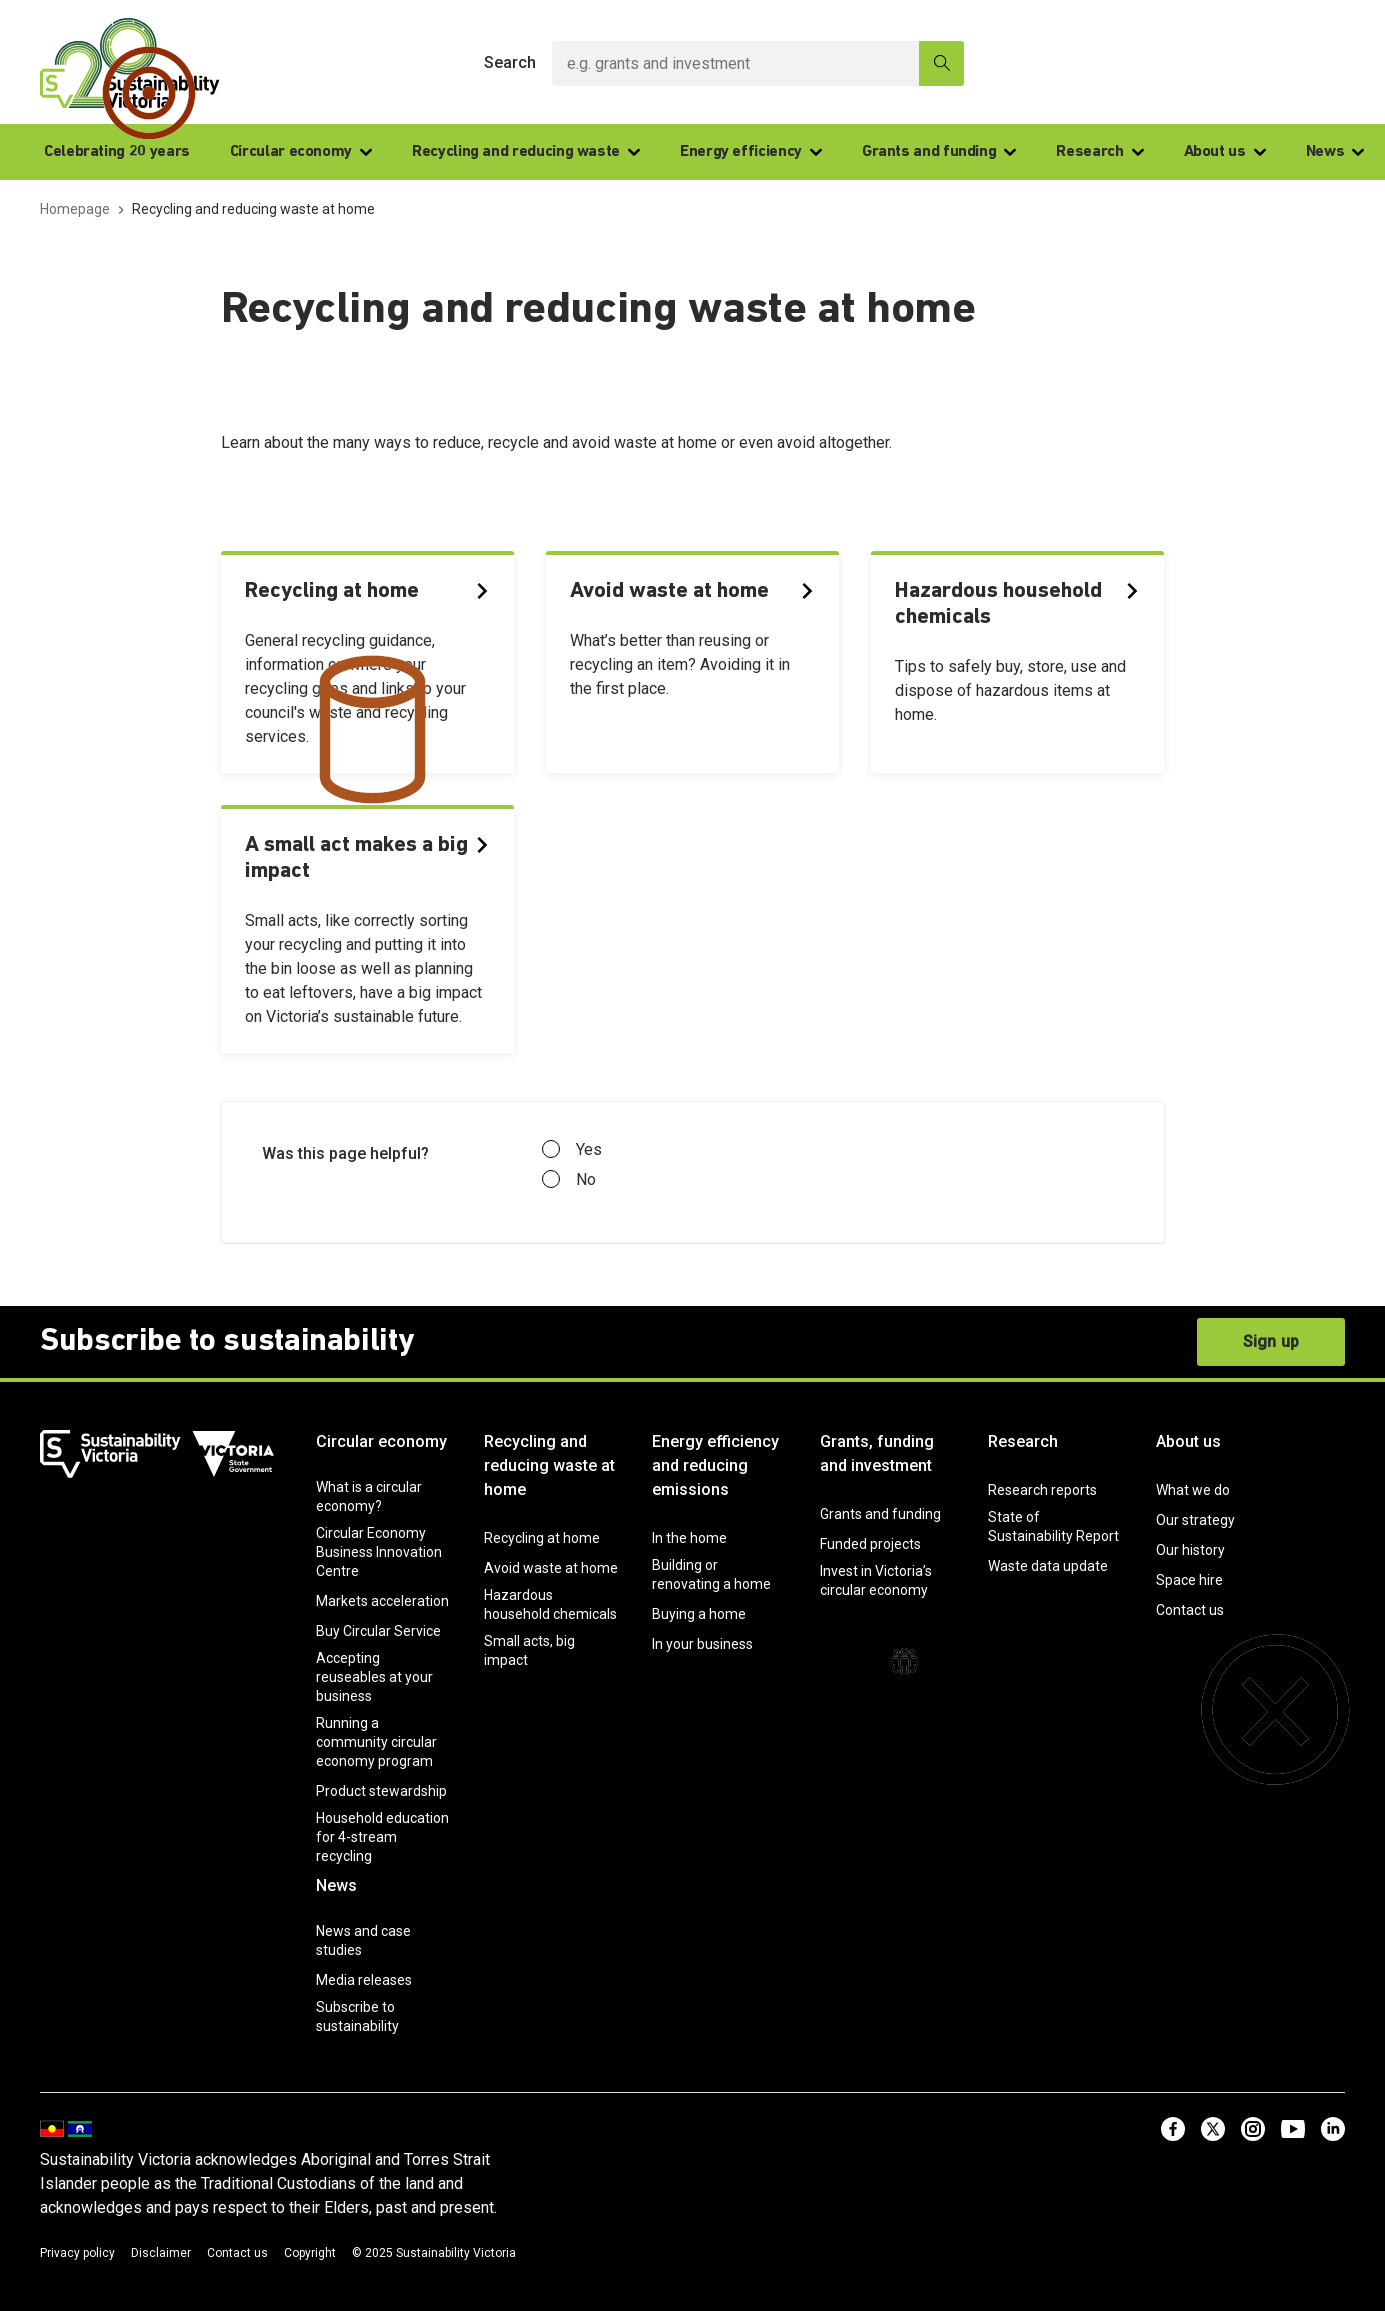 Image resolution: width=1385 pixels, height=2311 pixels. What do you see at coordinates (1276, 1709) in the screenshot?
I see `indicates an error or failed action` at bounding box center [1276, 1709].